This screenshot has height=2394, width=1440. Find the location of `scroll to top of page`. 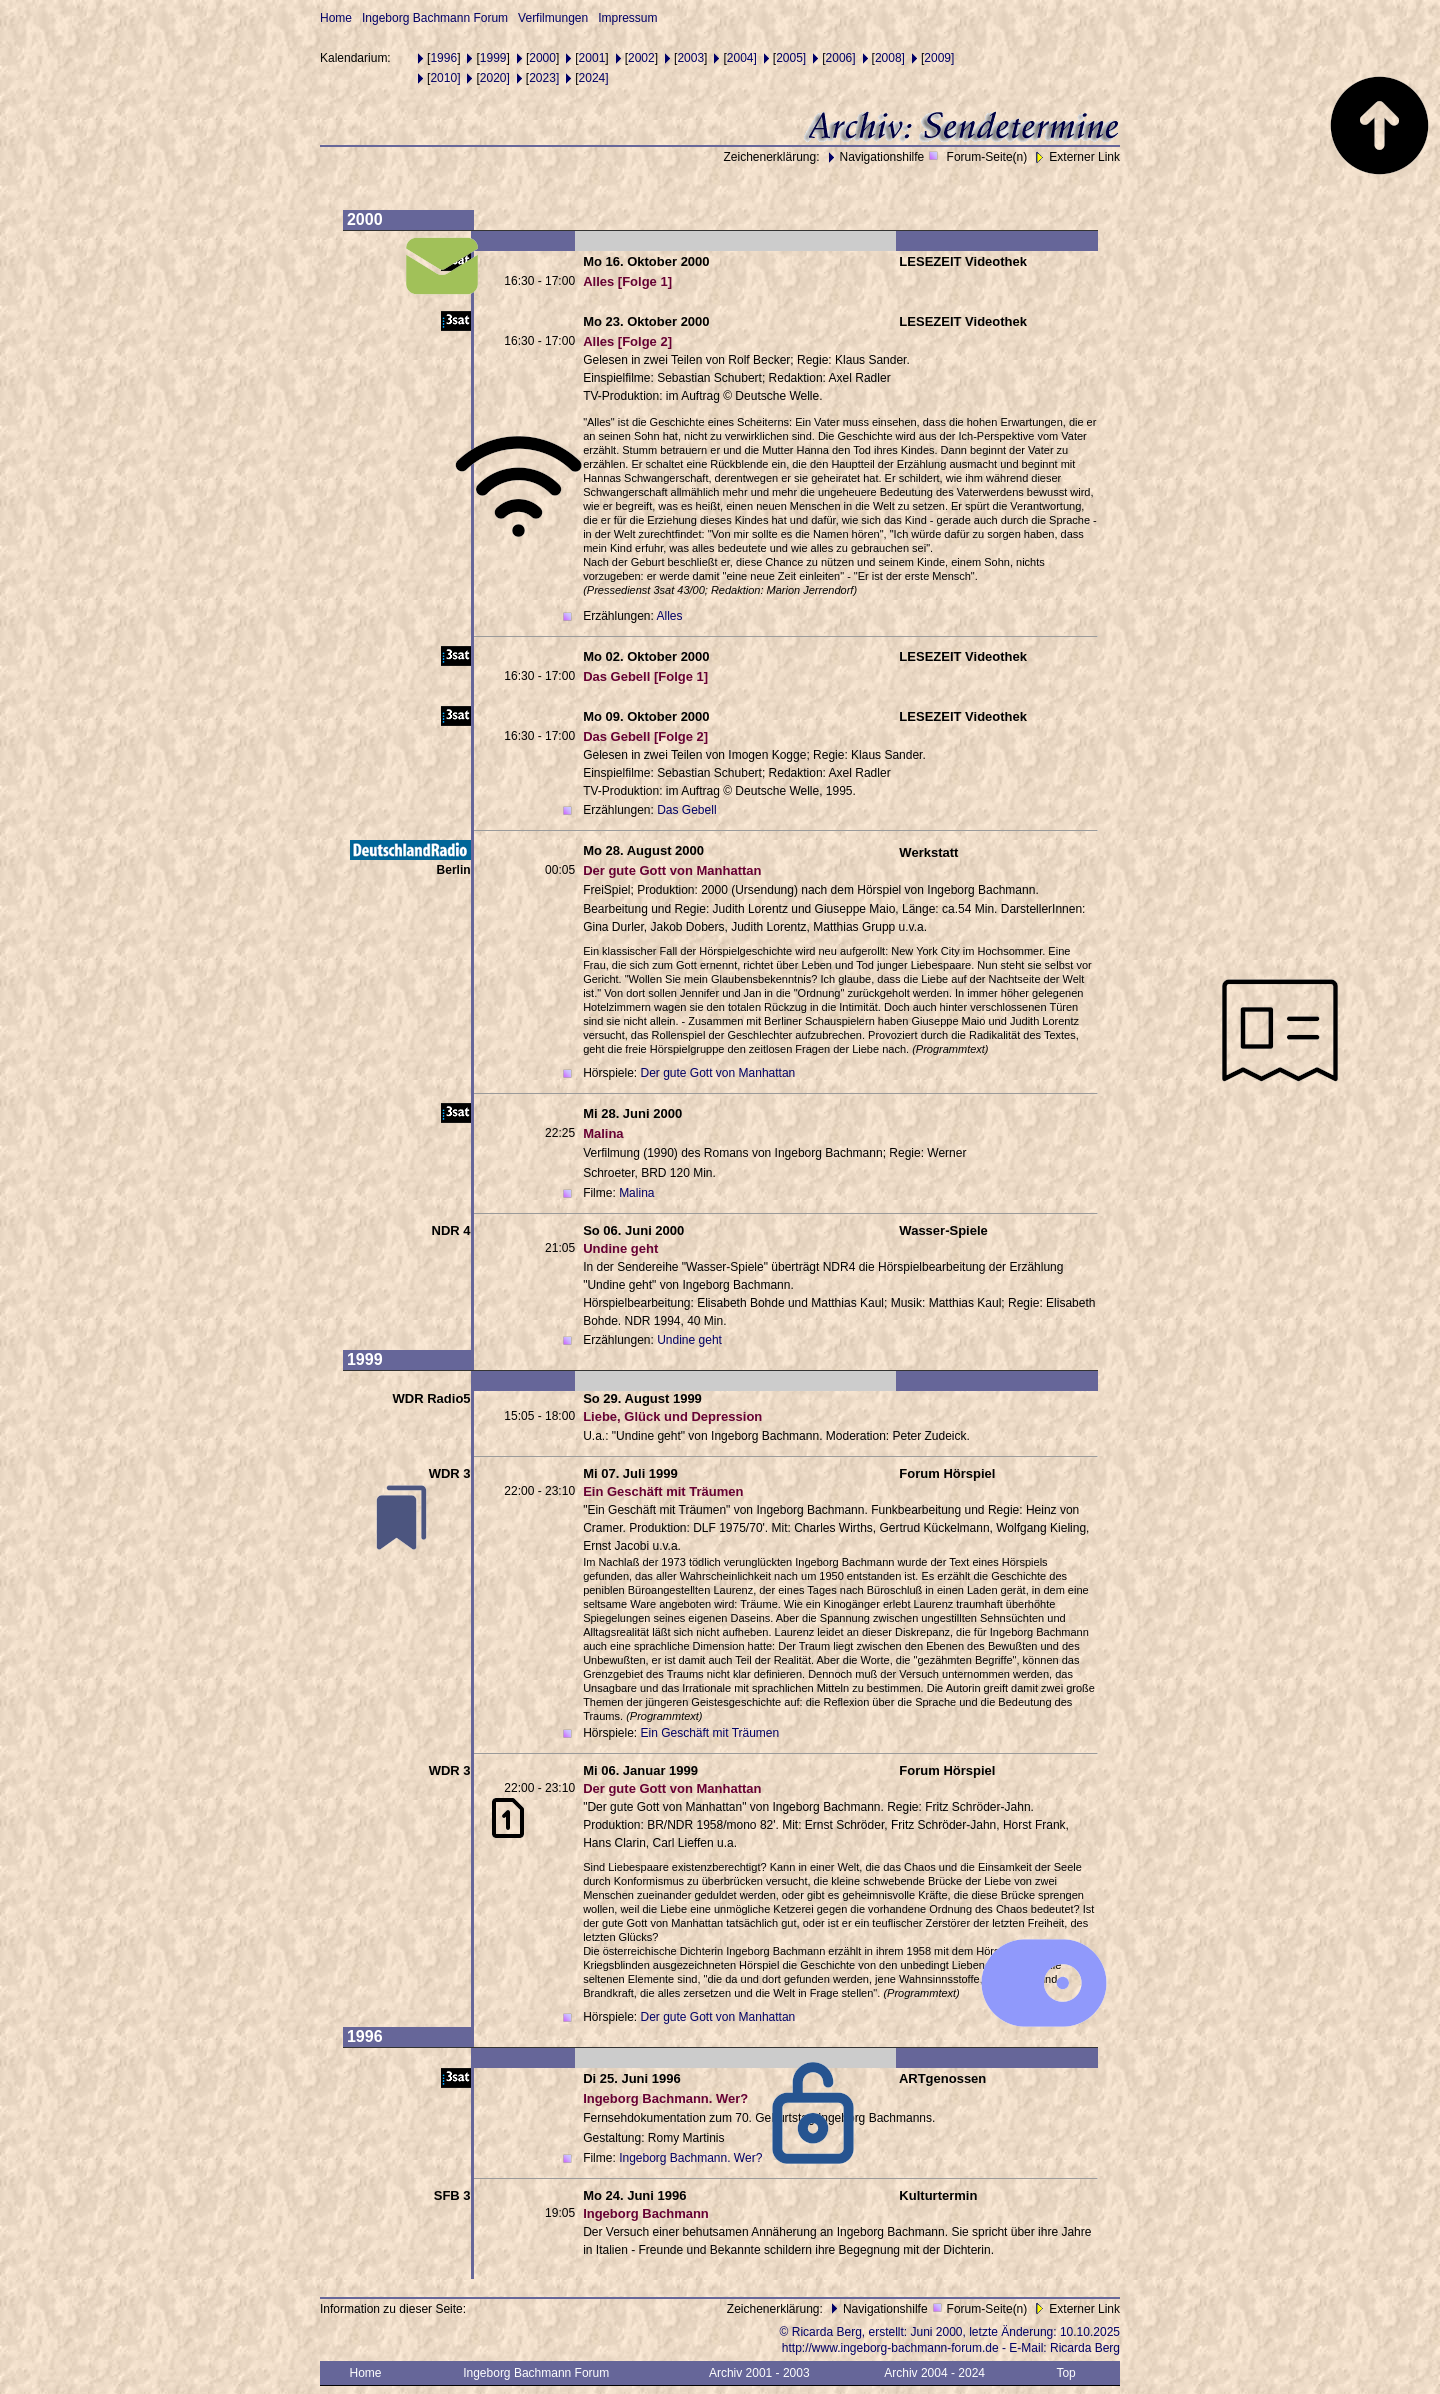

scroll to top of page is located at coordinates (1379, 125).